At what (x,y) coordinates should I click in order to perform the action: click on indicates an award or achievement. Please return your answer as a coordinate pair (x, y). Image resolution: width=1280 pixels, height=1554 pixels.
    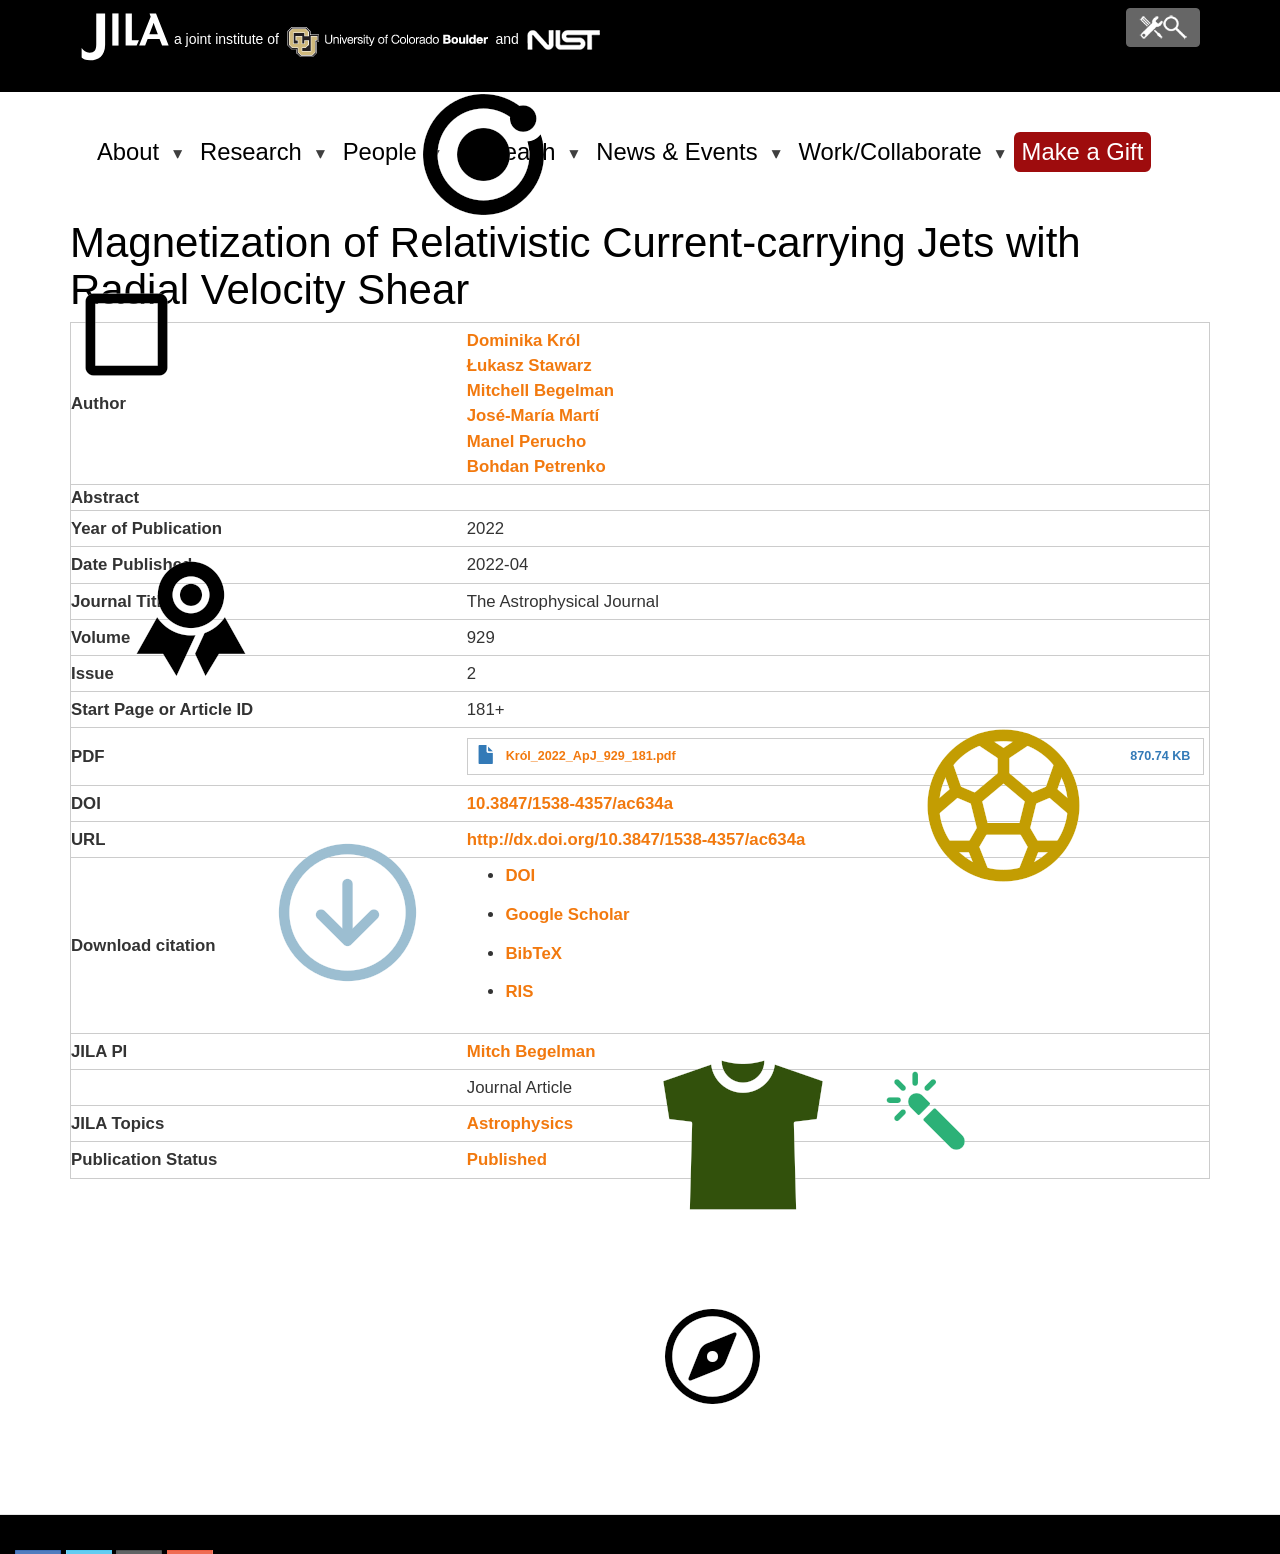
    Looking at the image, I should click on (191, 617).